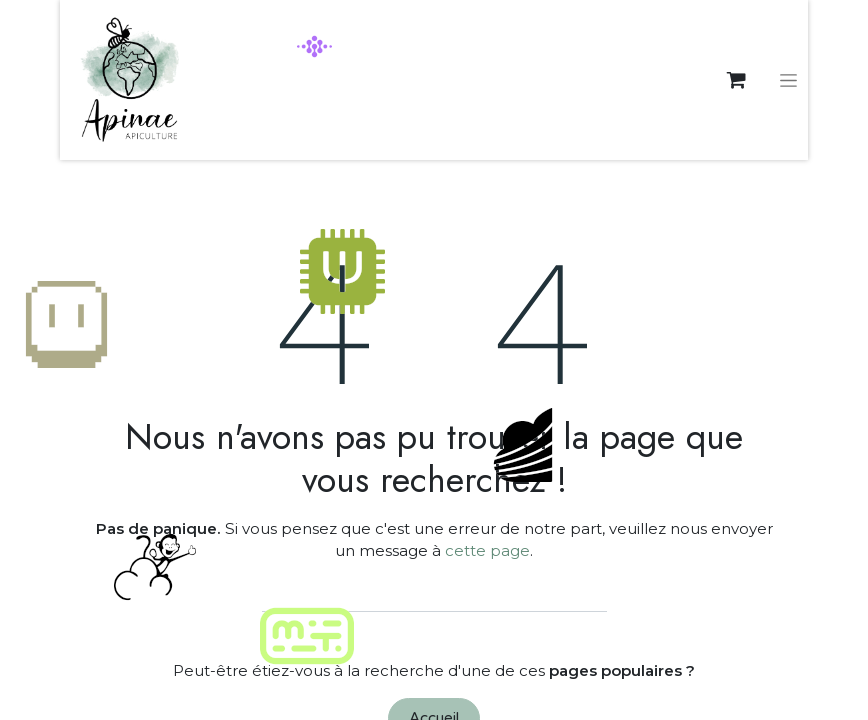 This screenshot has width=868, height=720. What do you see at coordinates (66, 324) in the screenshot?
I see `open aseprite pixel art editor` at bounding box center [66, 324].